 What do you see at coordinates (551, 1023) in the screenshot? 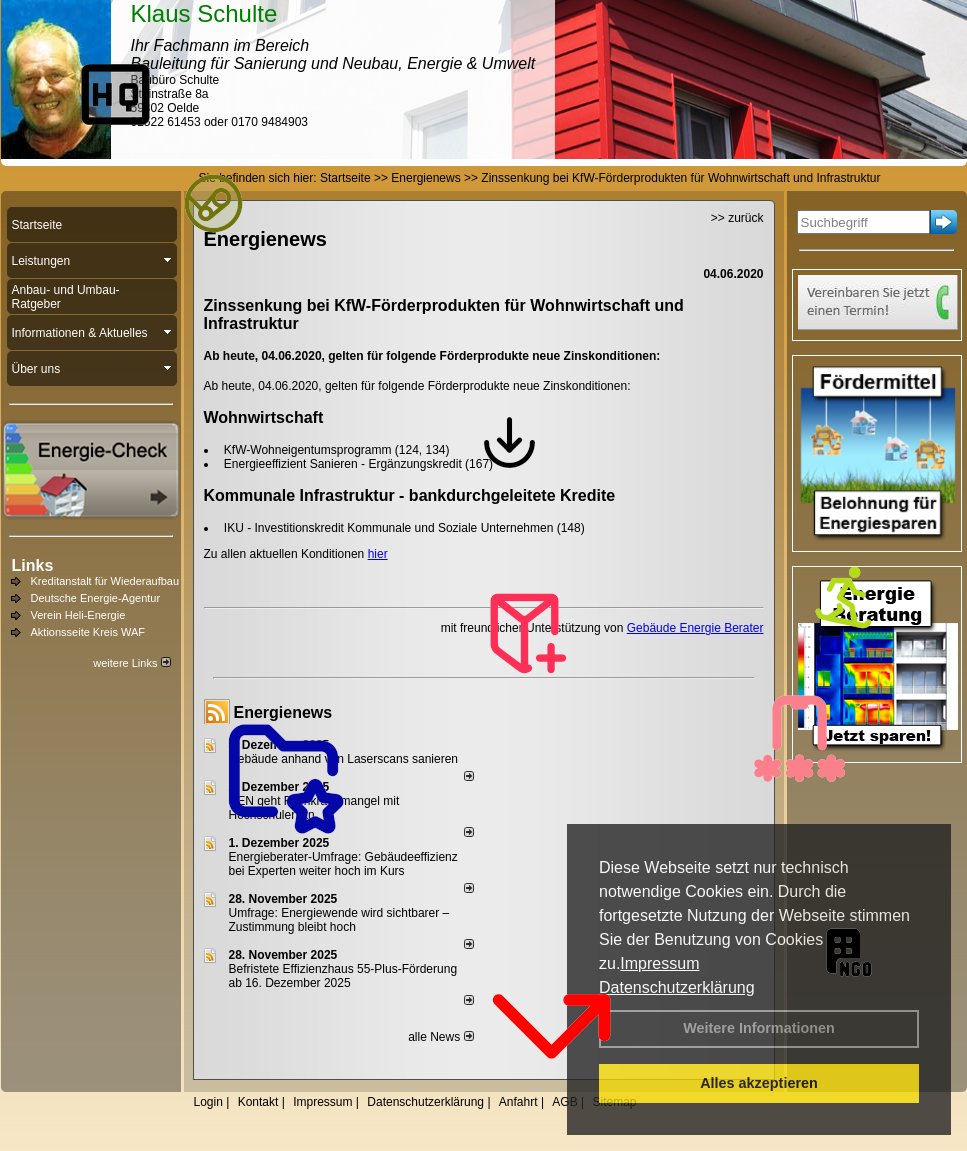
I see `reply to a message or thread` at bounding box center [551, 1023].